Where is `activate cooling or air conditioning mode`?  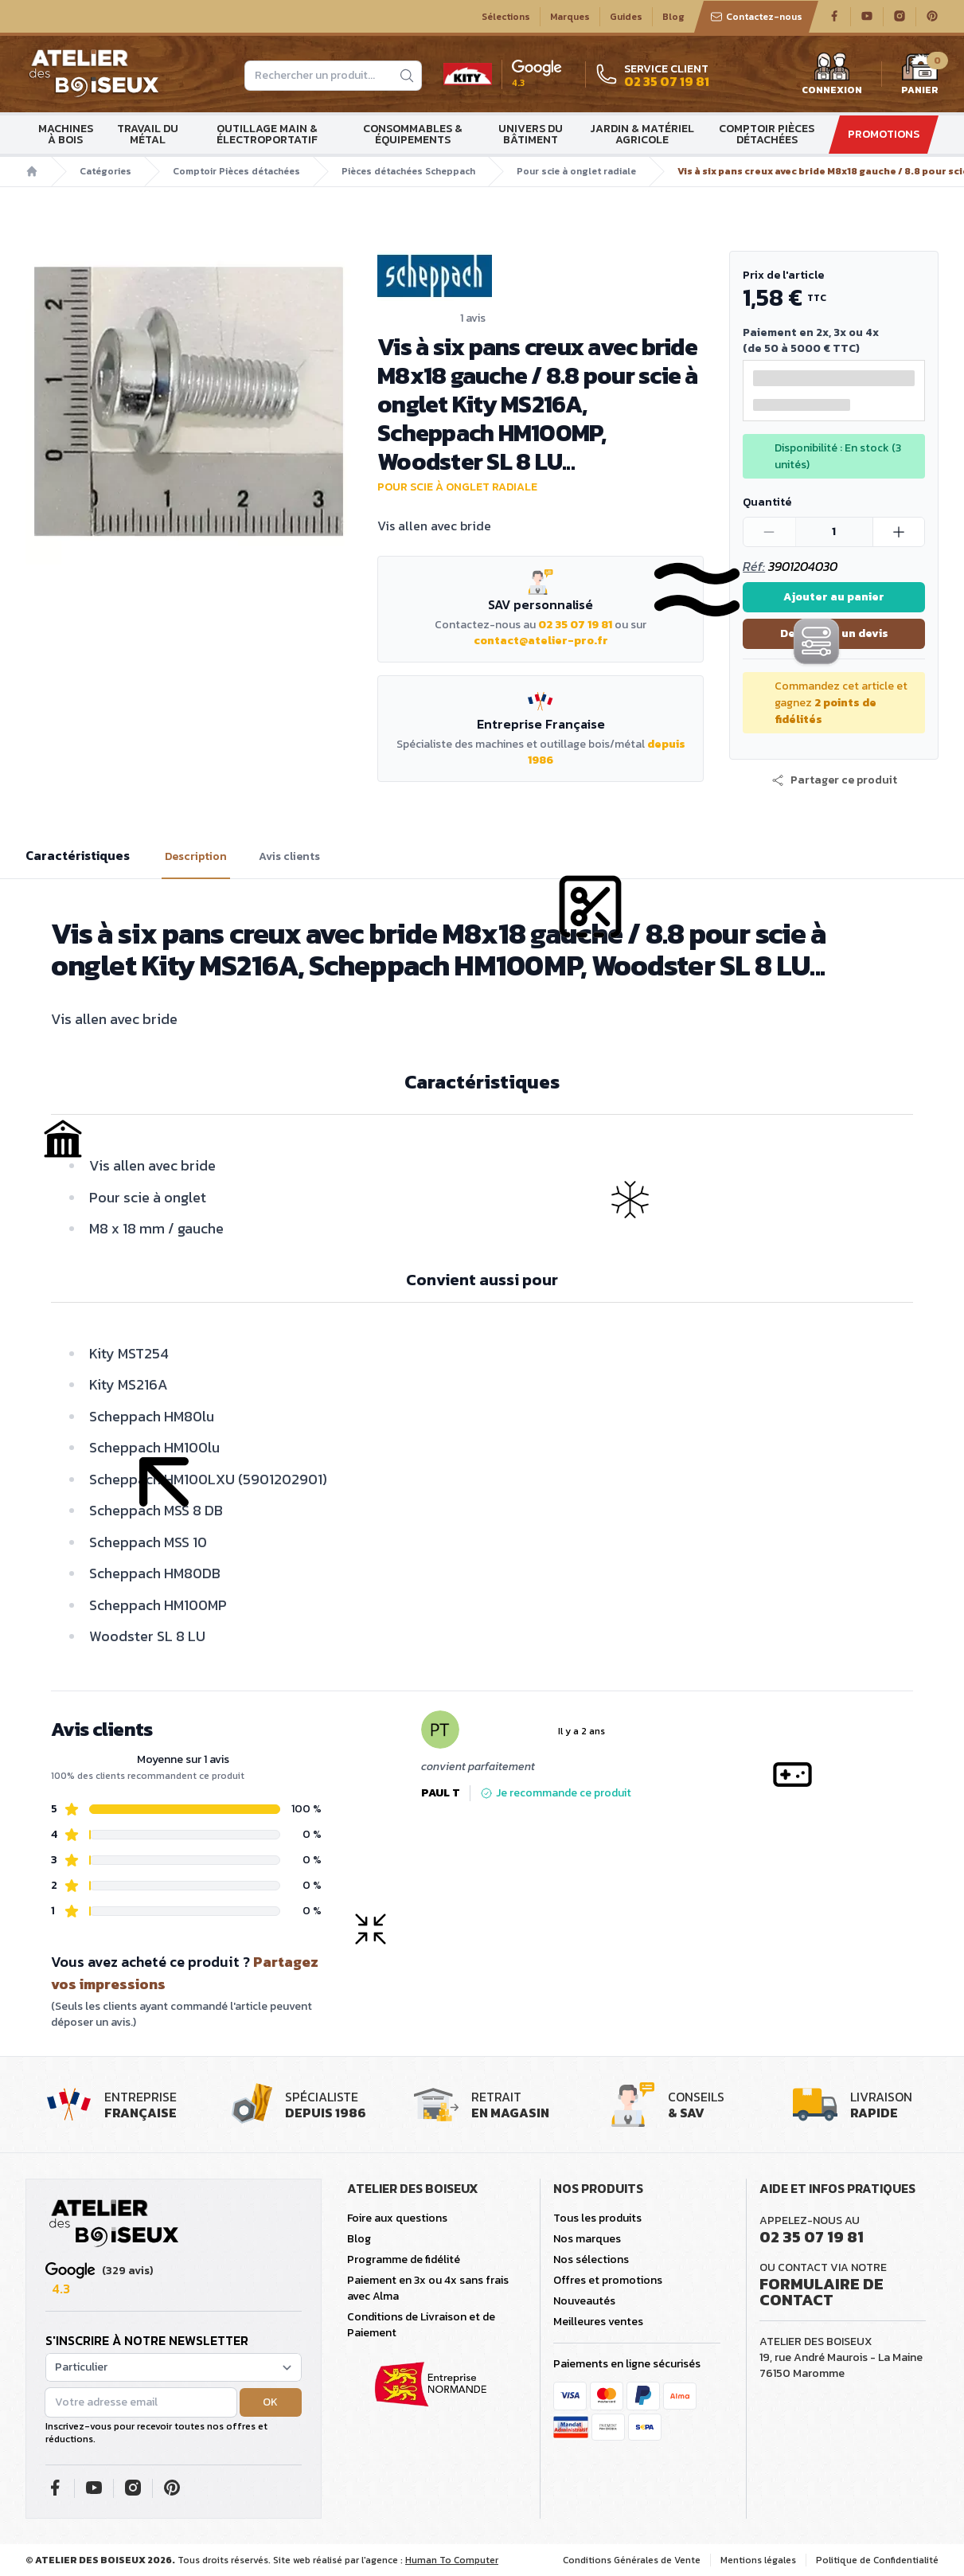
activate cooling or air conditioning mode is located at coordinates (630, 1199).